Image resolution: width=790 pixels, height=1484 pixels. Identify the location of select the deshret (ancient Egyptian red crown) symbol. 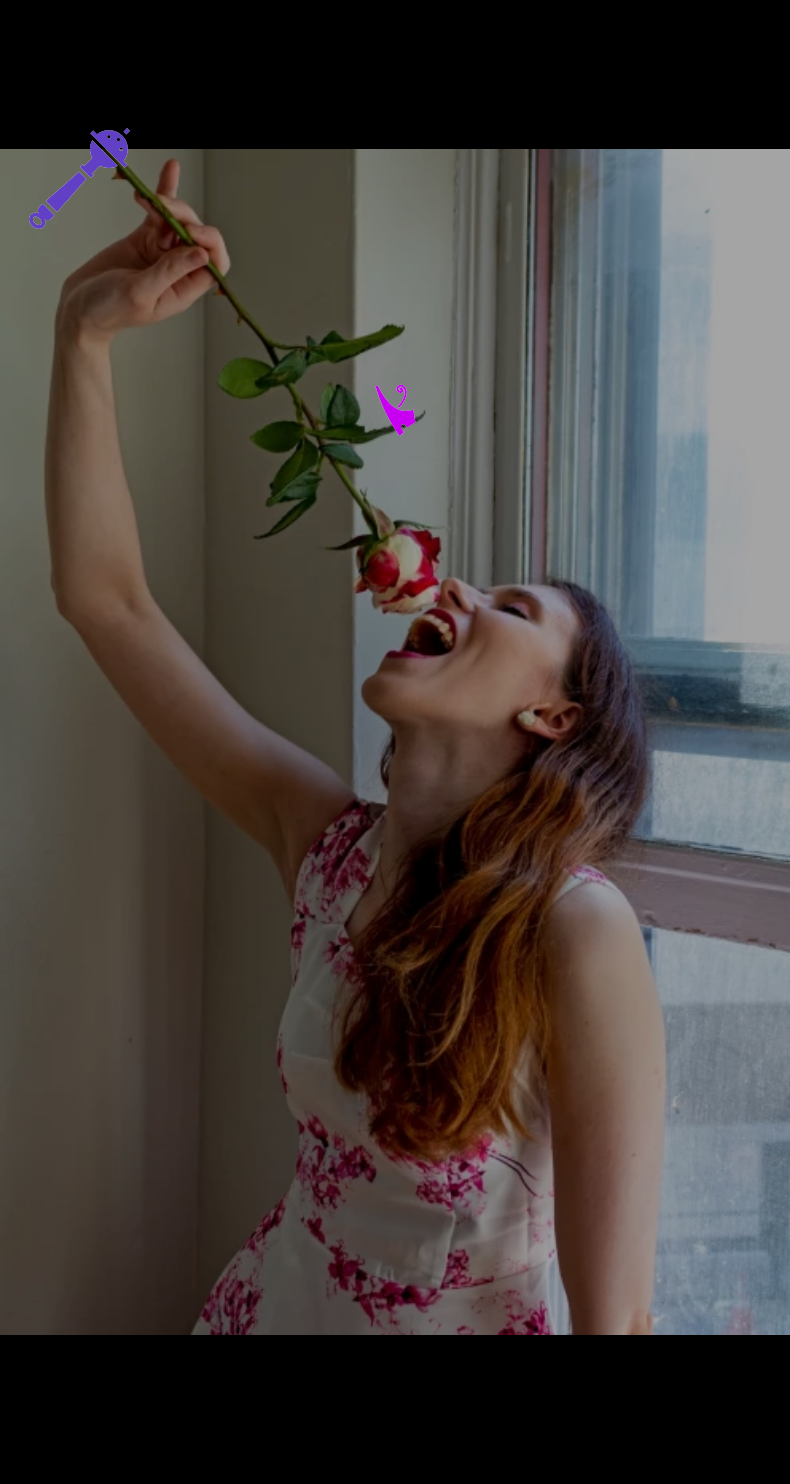
(395, 410).